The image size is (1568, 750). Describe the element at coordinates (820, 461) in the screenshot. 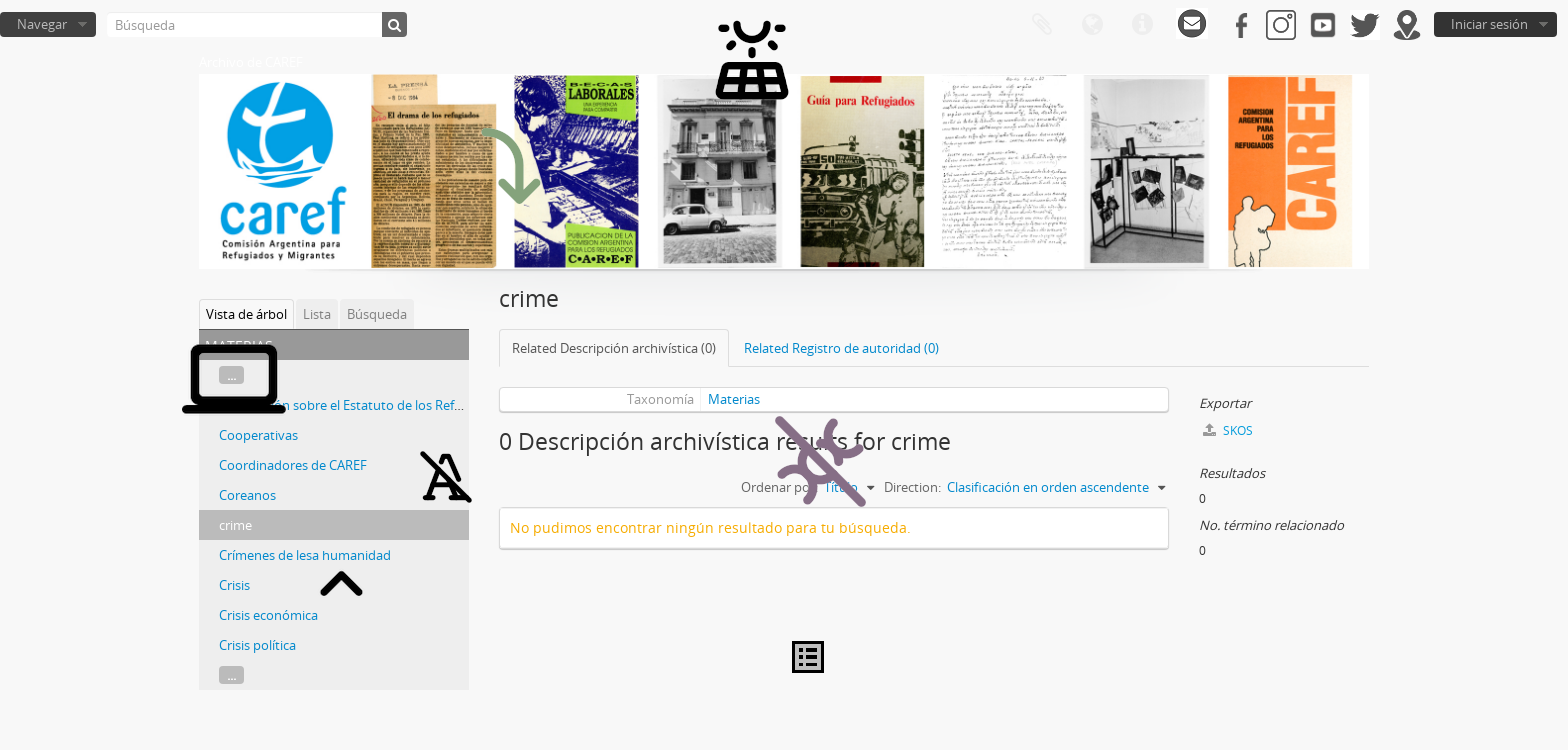

I see `disable genetic or DNA-related features` at that location.